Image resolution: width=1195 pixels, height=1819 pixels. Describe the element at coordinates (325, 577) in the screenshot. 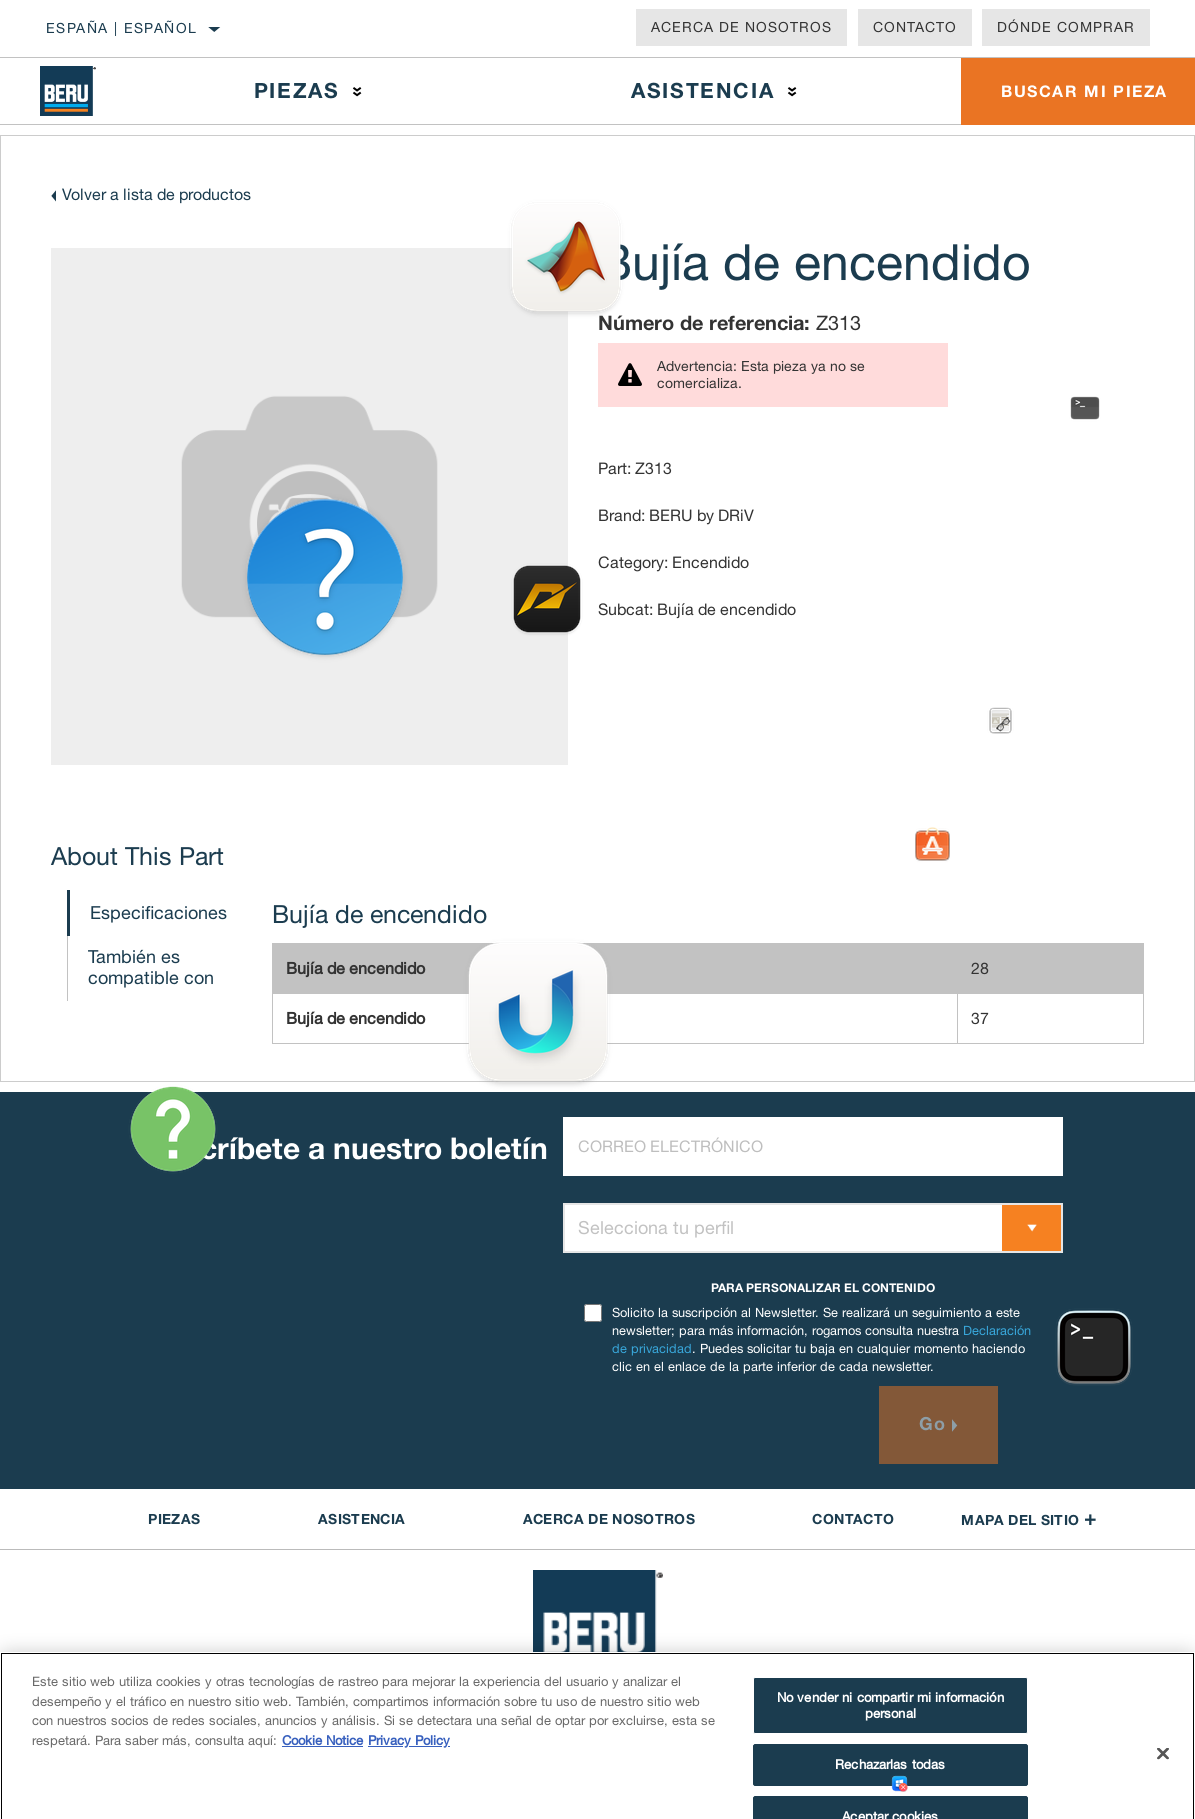

I see `open the help center or documentation` at that location.